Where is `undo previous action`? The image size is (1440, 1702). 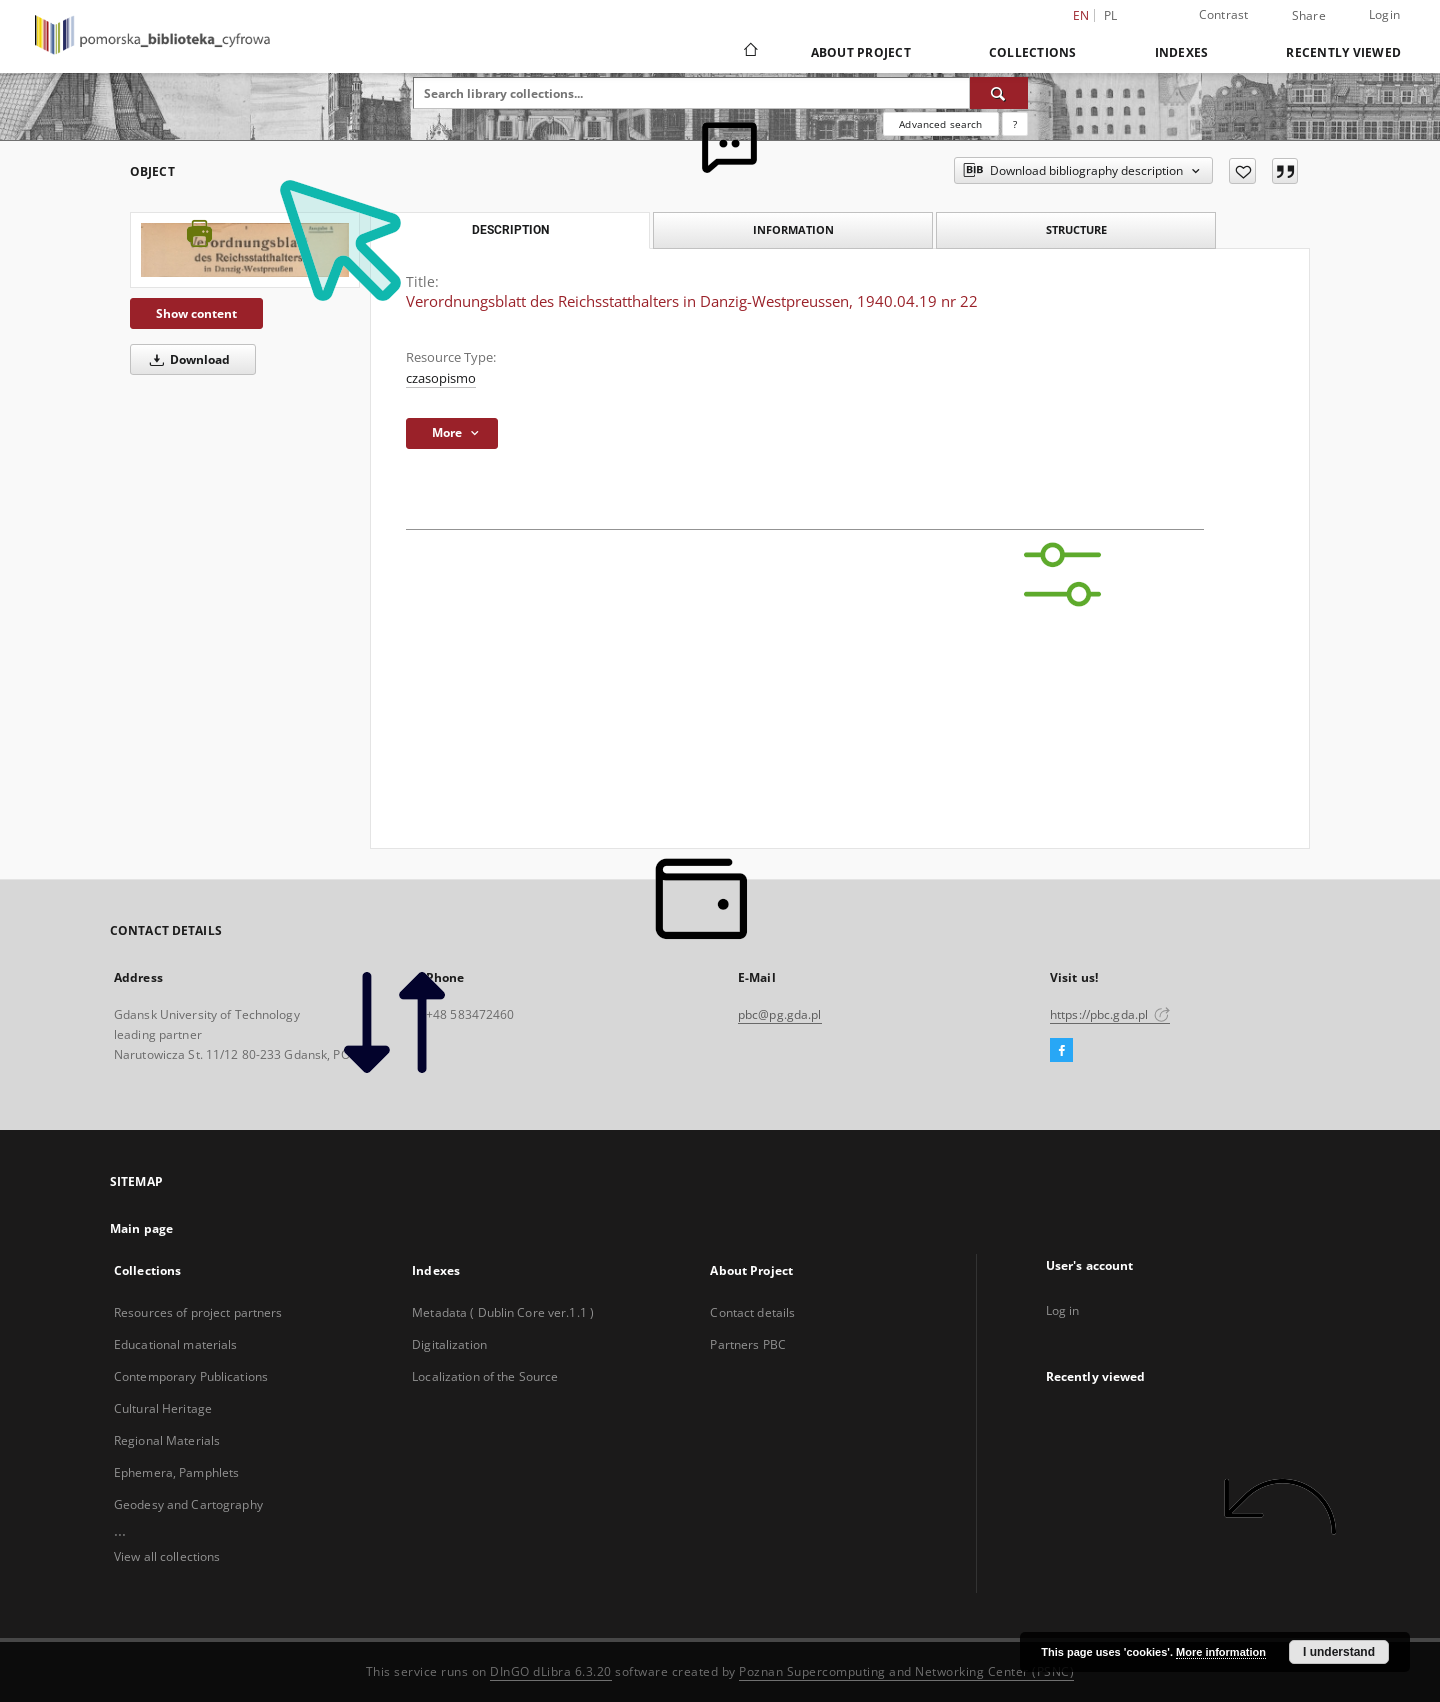
undo previous action is located at coordinates (1282, 1502).